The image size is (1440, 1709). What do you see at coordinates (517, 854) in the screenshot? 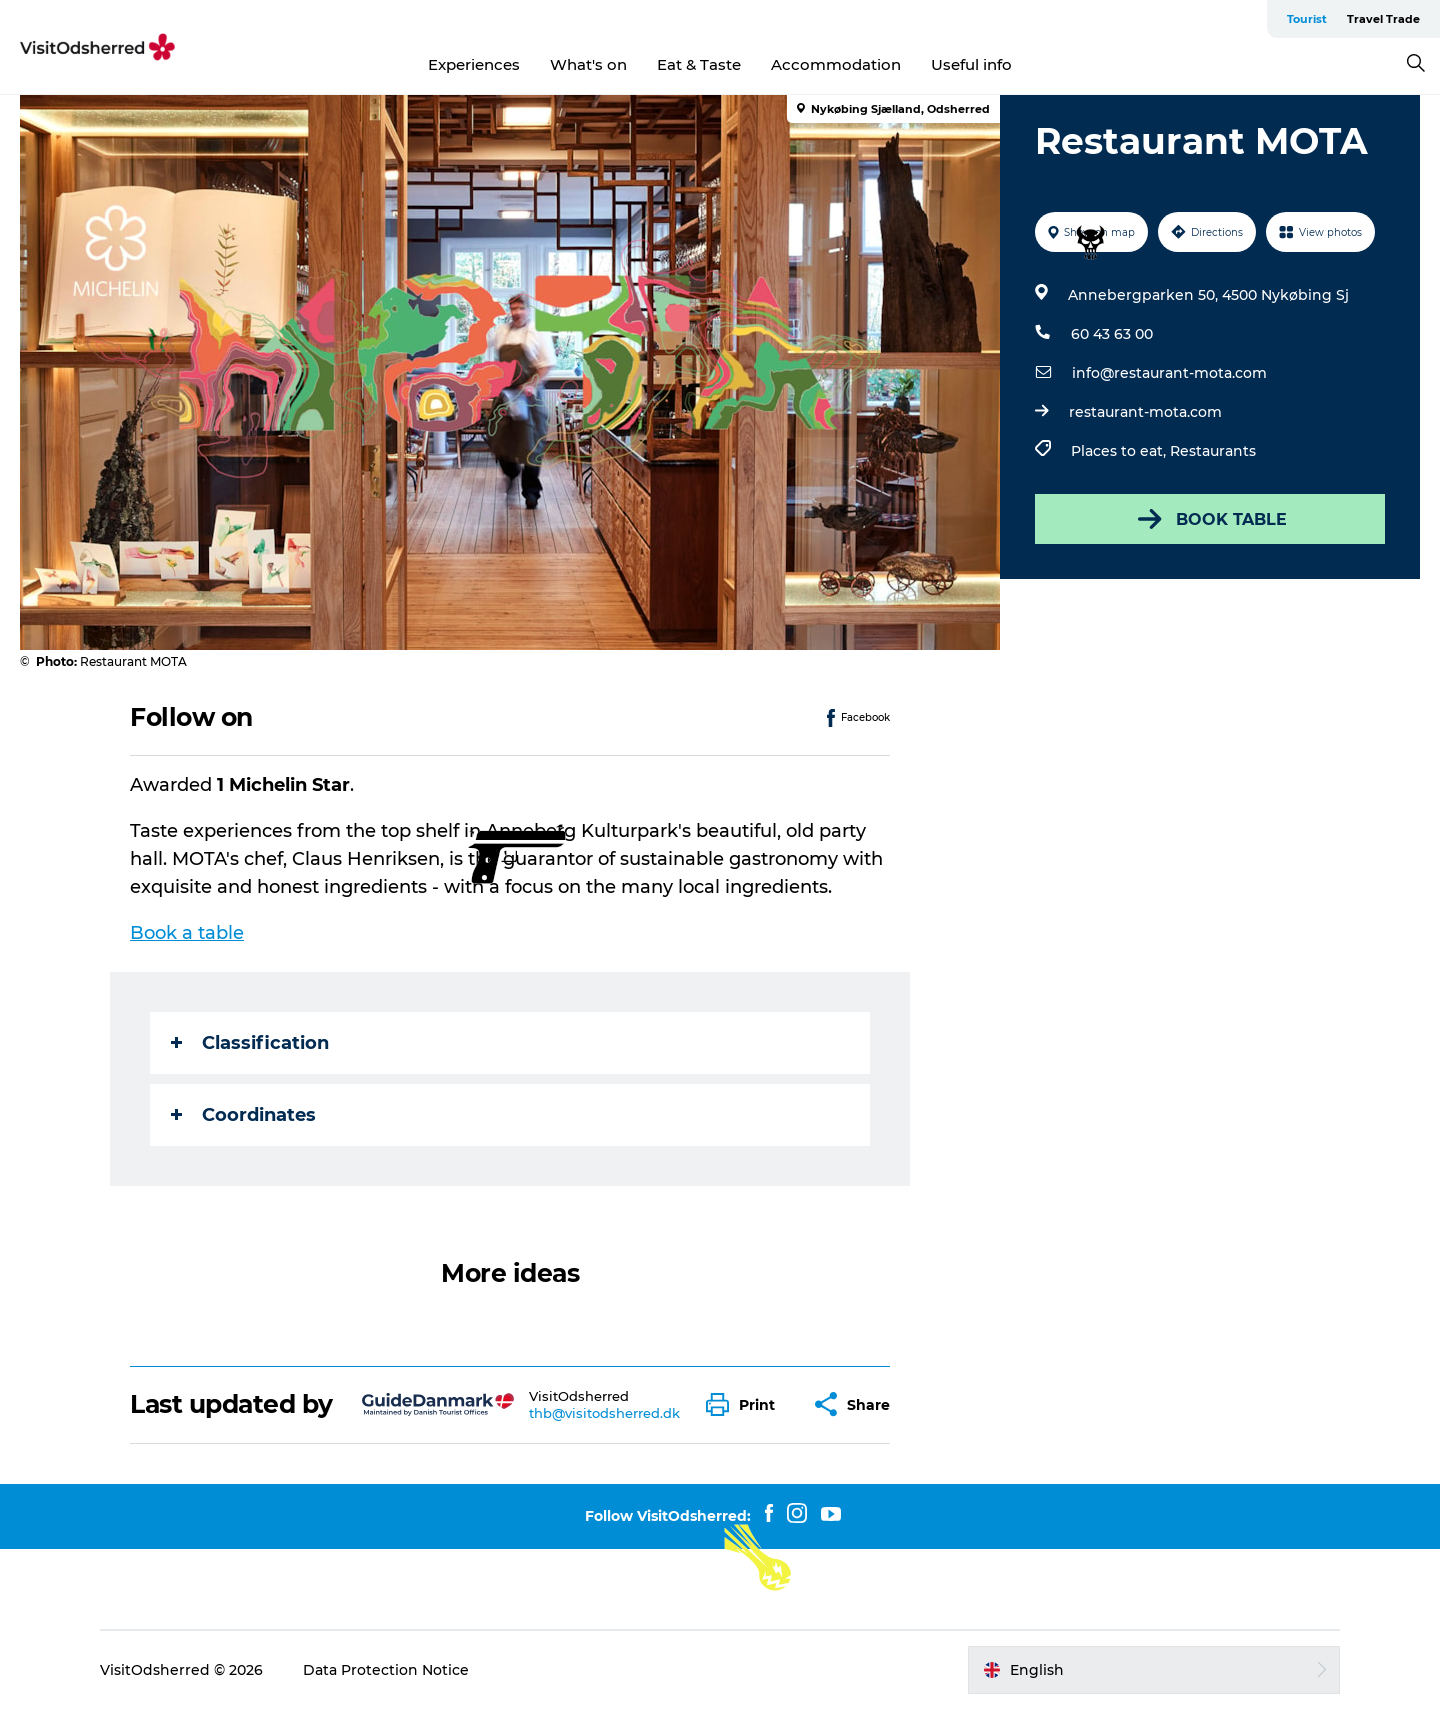
I see `select pistol weapon in game` at bounding box center [517, 854].